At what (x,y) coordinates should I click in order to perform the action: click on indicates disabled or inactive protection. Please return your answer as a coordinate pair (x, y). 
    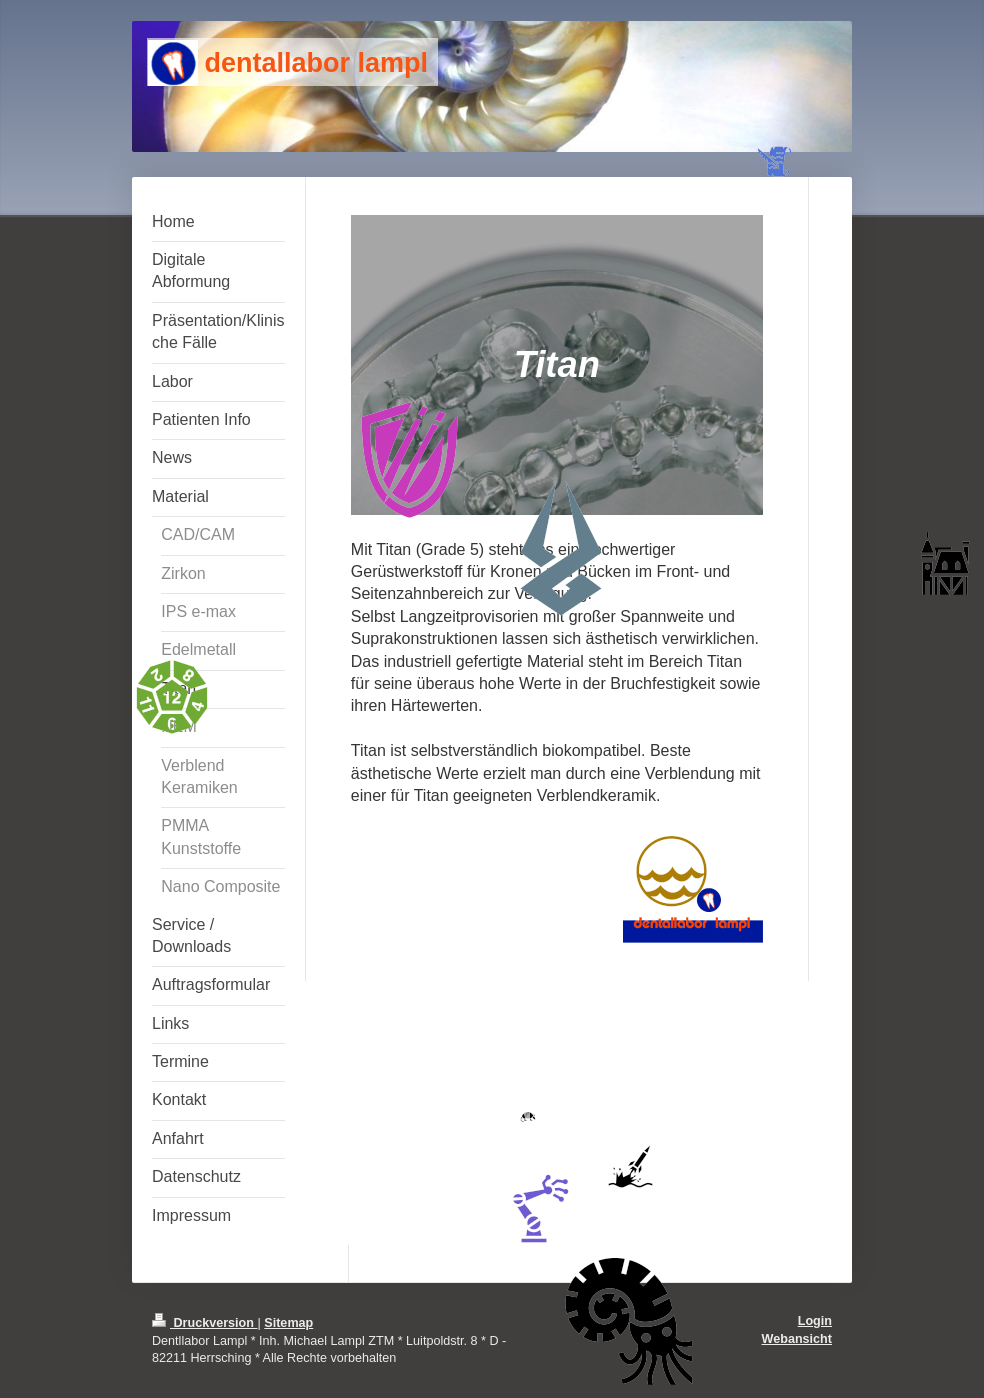
    Looking at the image, I should click on (409, 459).